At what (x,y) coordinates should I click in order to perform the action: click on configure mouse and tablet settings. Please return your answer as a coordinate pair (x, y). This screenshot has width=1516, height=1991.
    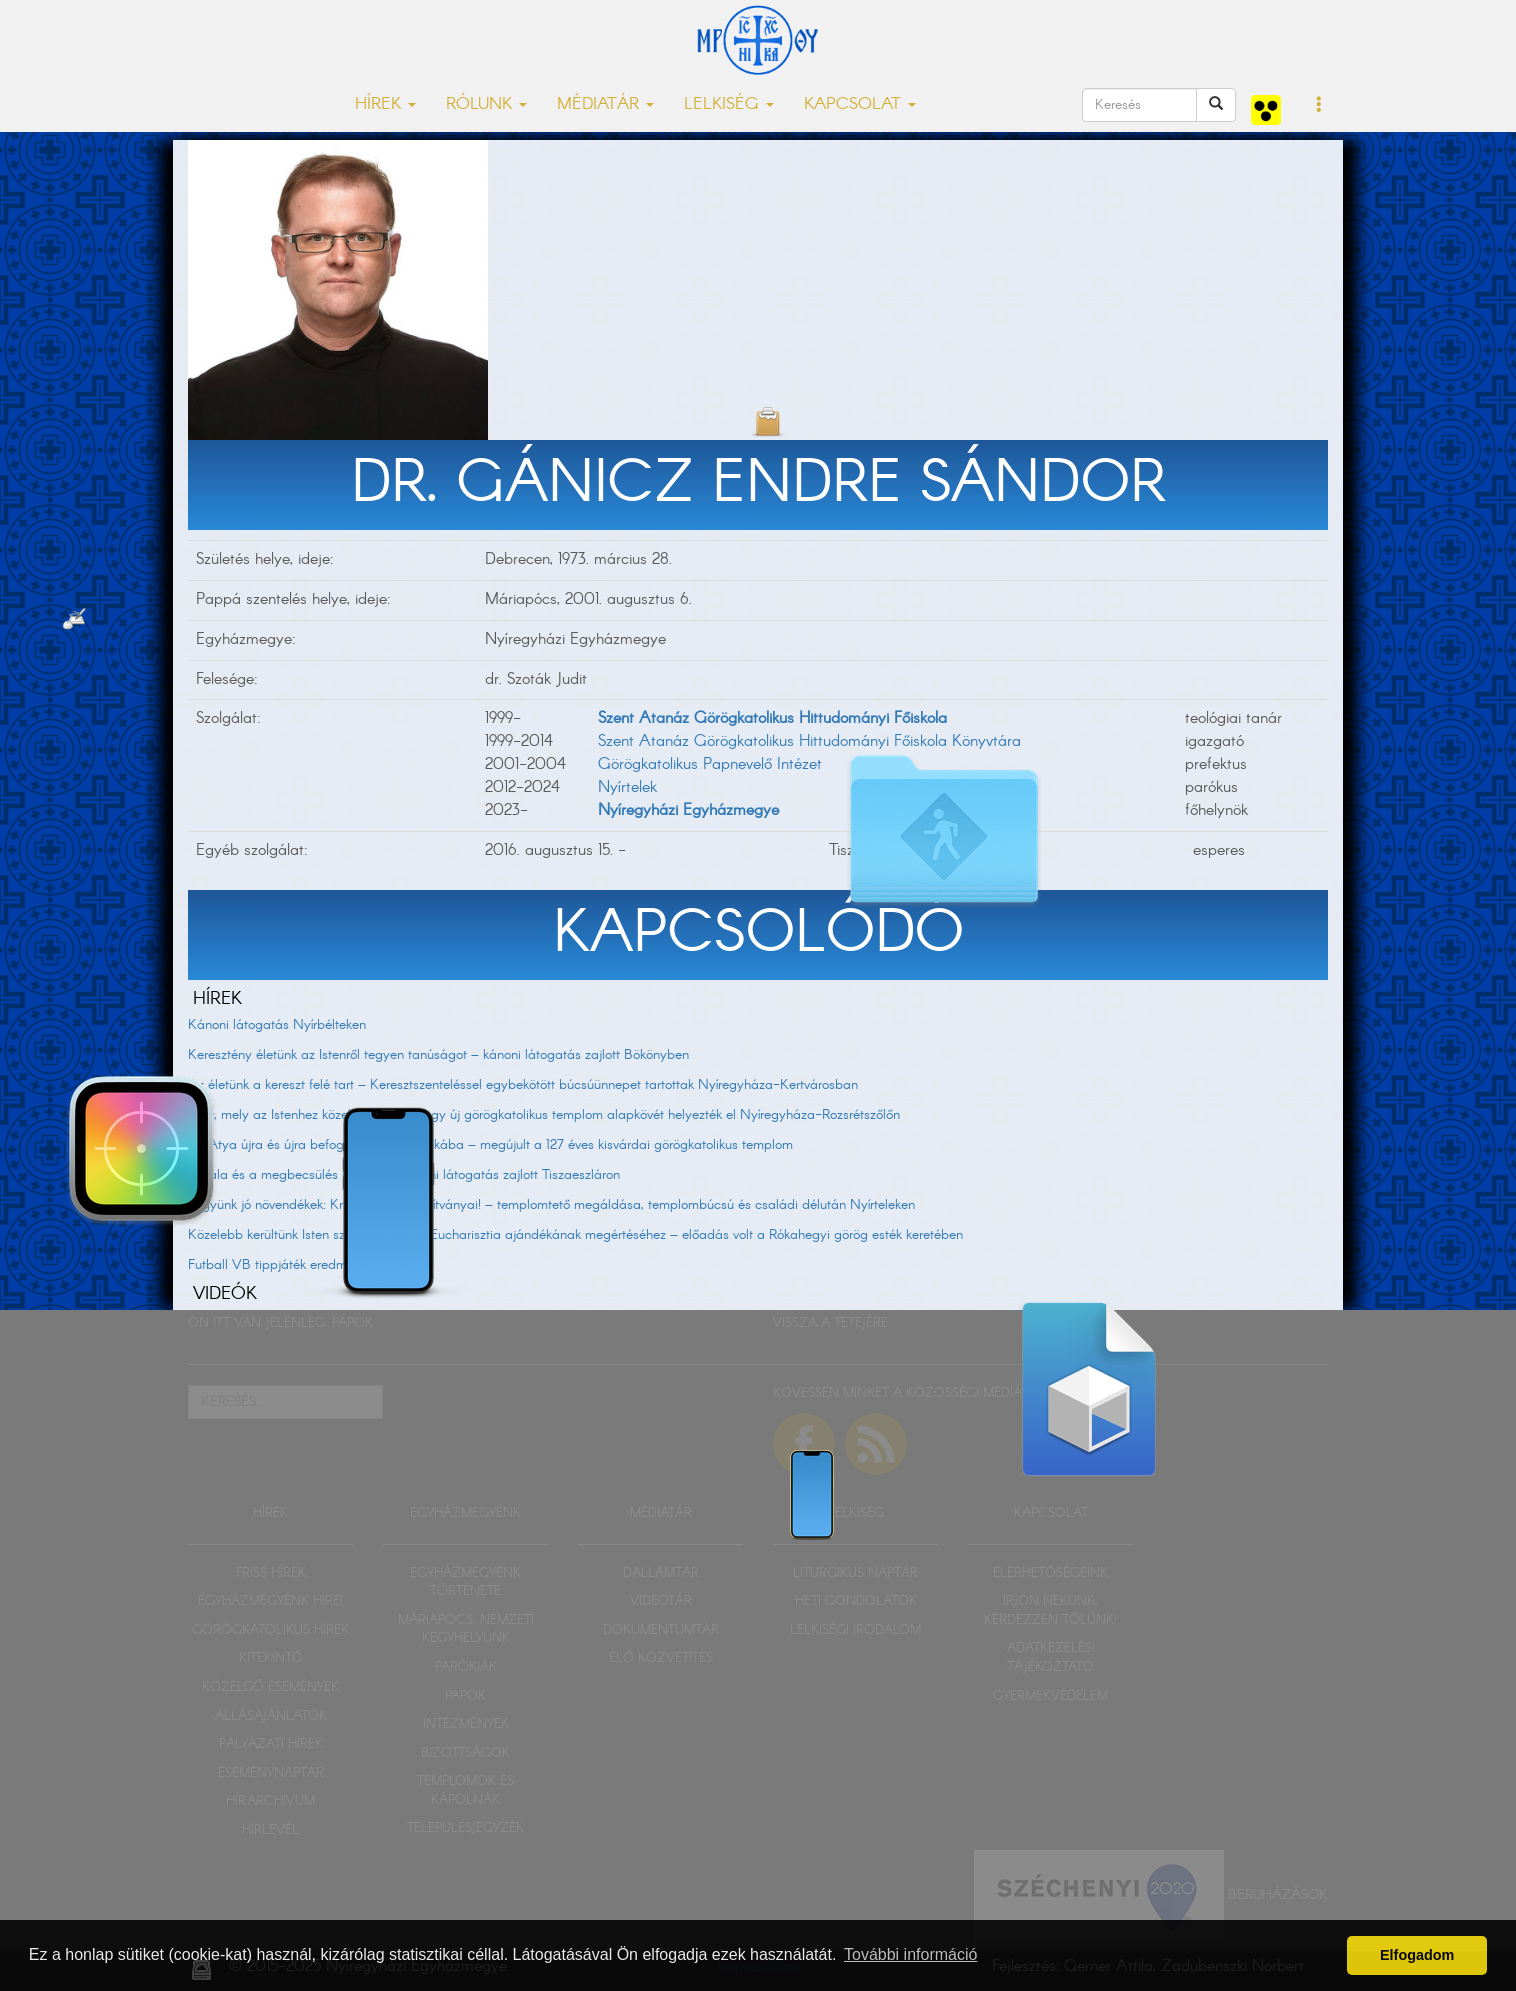
    Looking at the image, I should click on (74, 619).